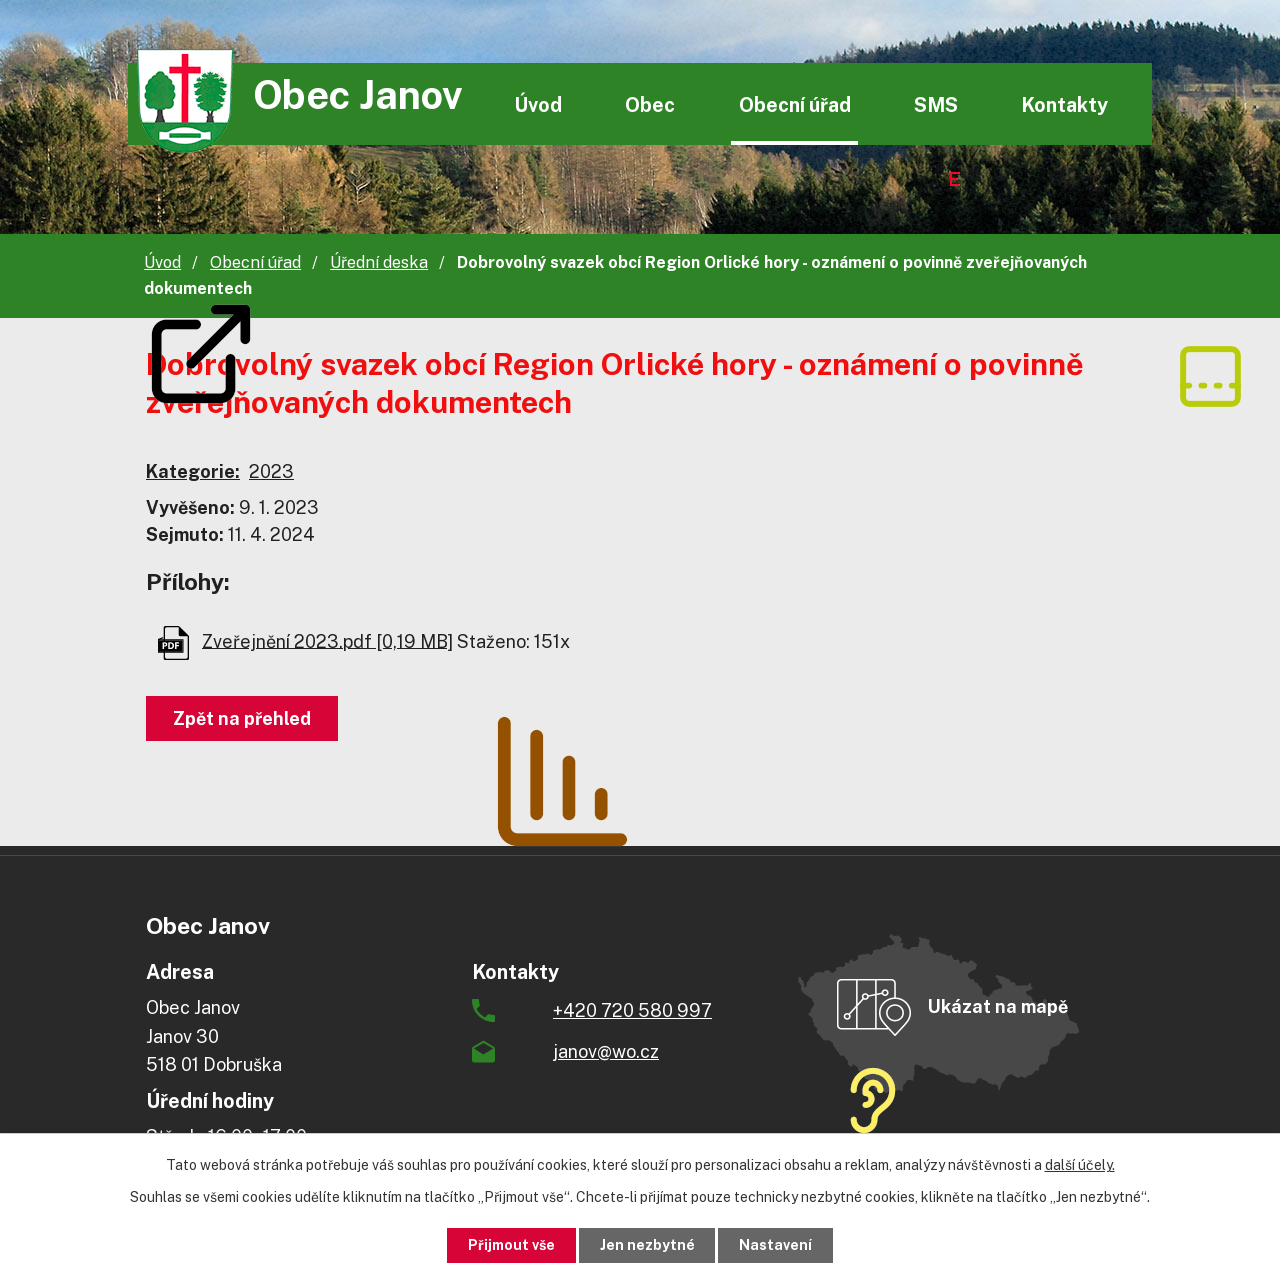 Image resolution: width=1280 pixels, height=1282 pixels. What do you see at coordinates (1210, 376) in the screenshot?
I see `toggle bottom panel visibility` at bounding box center [1210, 376].